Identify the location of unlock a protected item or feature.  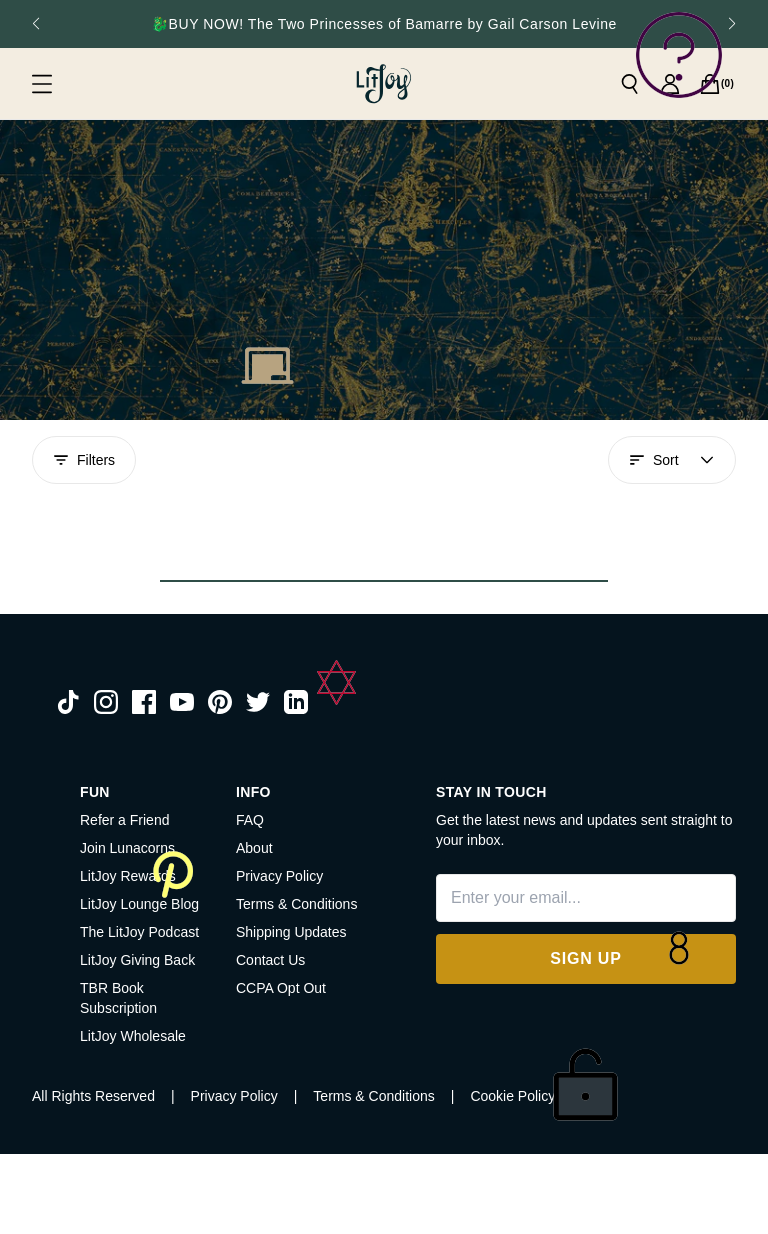
(585, 1088).